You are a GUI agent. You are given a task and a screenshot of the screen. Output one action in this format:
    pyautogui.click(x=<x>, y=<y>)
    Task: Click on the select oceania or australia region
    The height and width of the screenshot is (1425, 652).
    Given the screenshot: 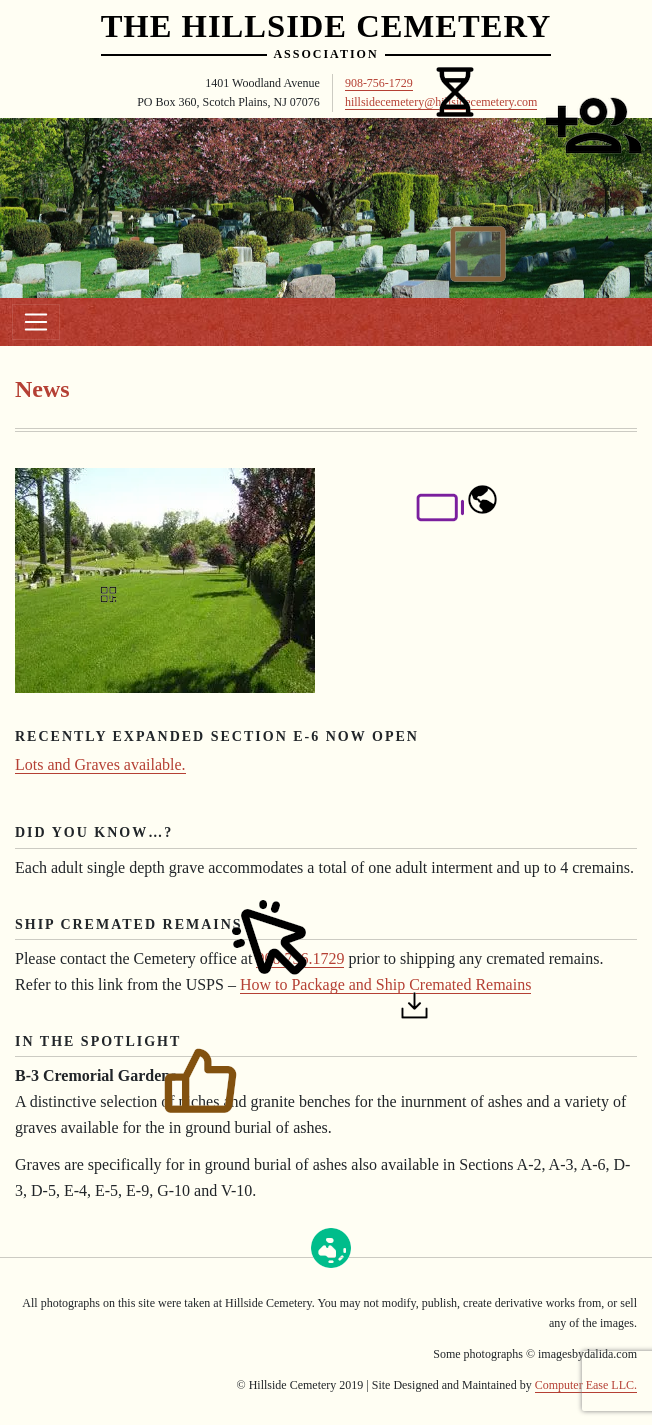 What is the action you would take?
    pyautogui.click(x=331, y=1248)
    